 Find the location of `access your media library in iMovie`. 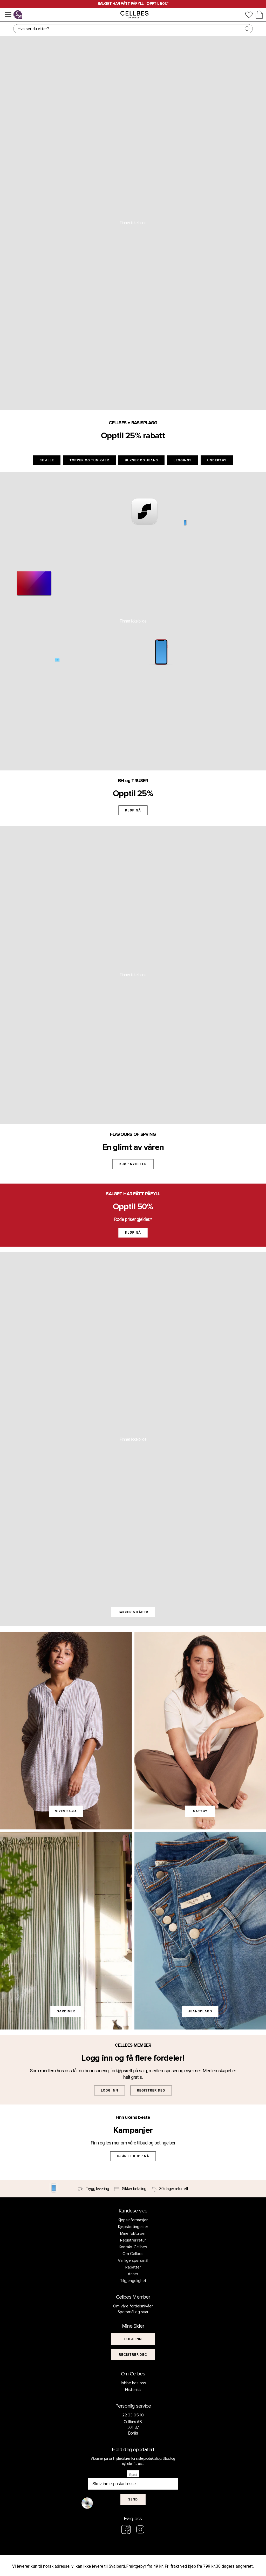

access your media library in iMovie is located at coordinates (34, 583).